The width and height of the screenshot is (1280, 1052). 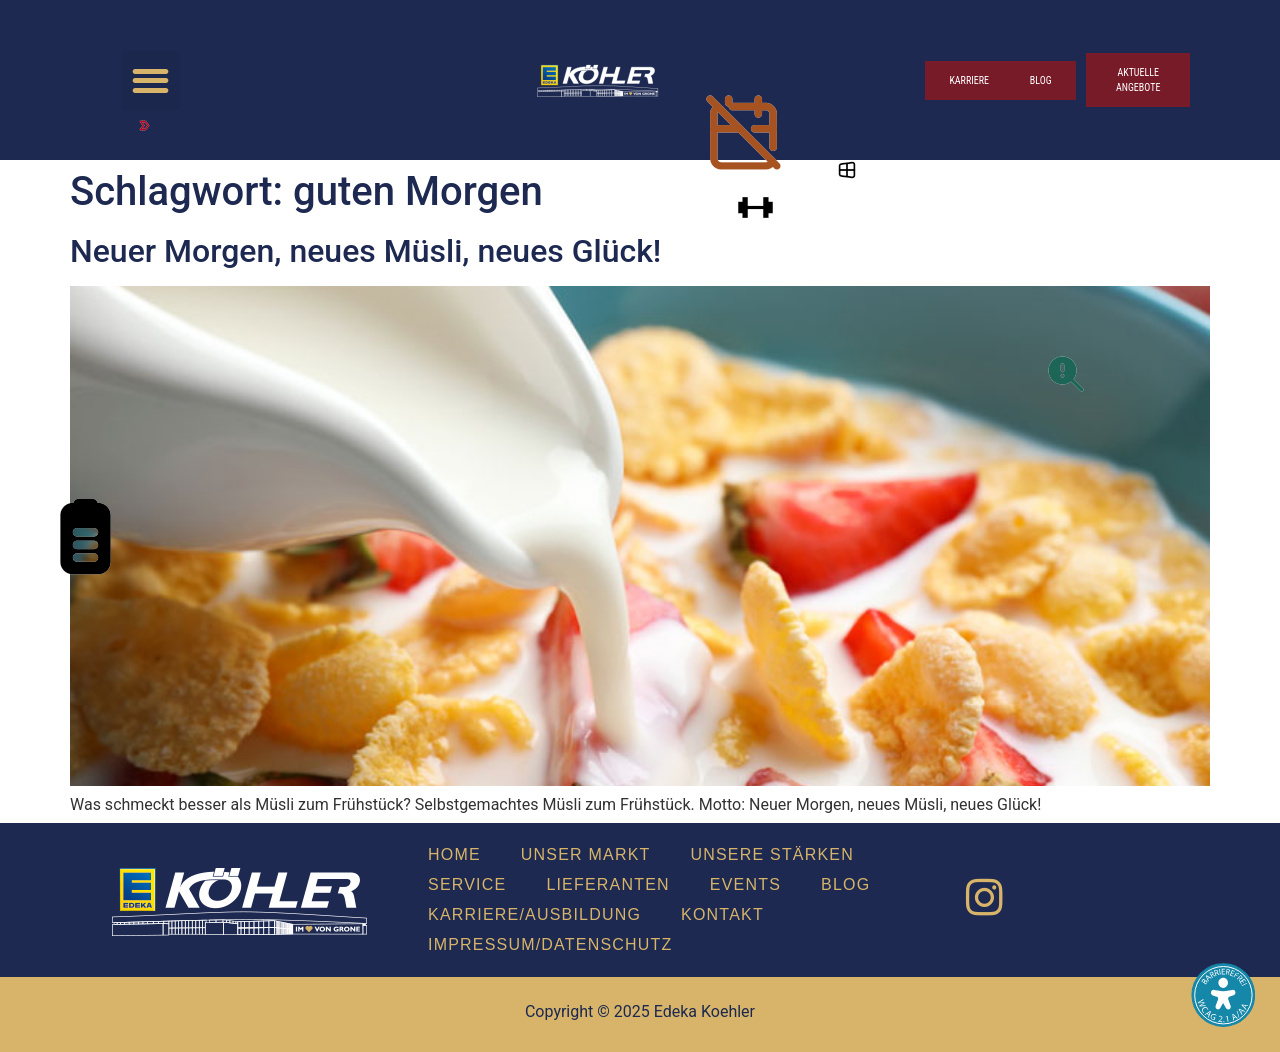 What do you see at coordinates (847, 170) in the screenshot?
I see `open windows settings or system options` at bounding box center [847, 170].